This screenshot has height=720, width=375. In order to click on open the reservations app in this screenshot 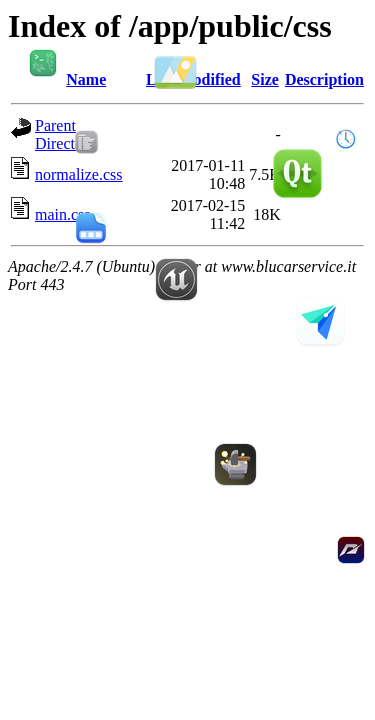, I will do `click(346, 139)`.